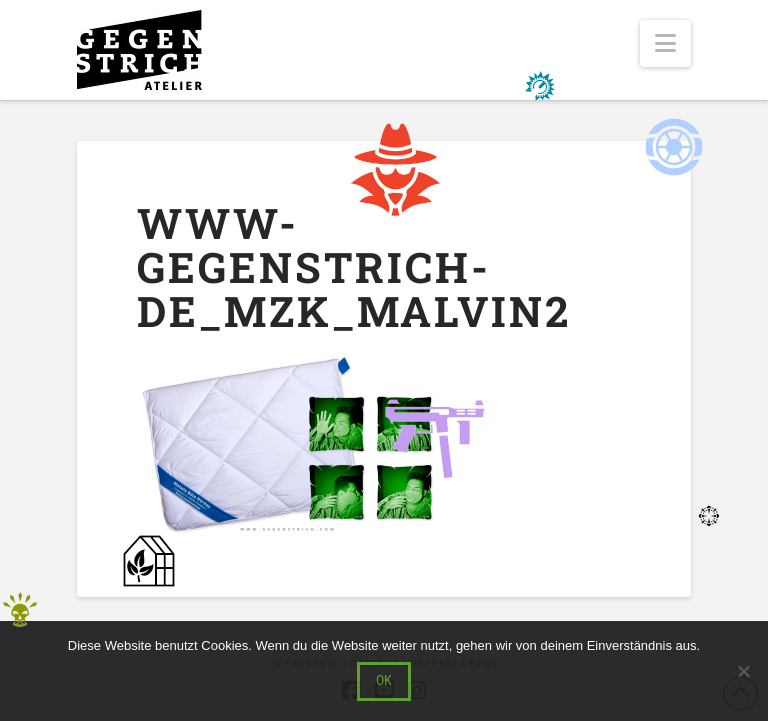 This screenshot has width=768, height=721. Describe the element at coordinates (395, 169) in the screenshot. I see `enable incognito or private browsing mode` at that location.